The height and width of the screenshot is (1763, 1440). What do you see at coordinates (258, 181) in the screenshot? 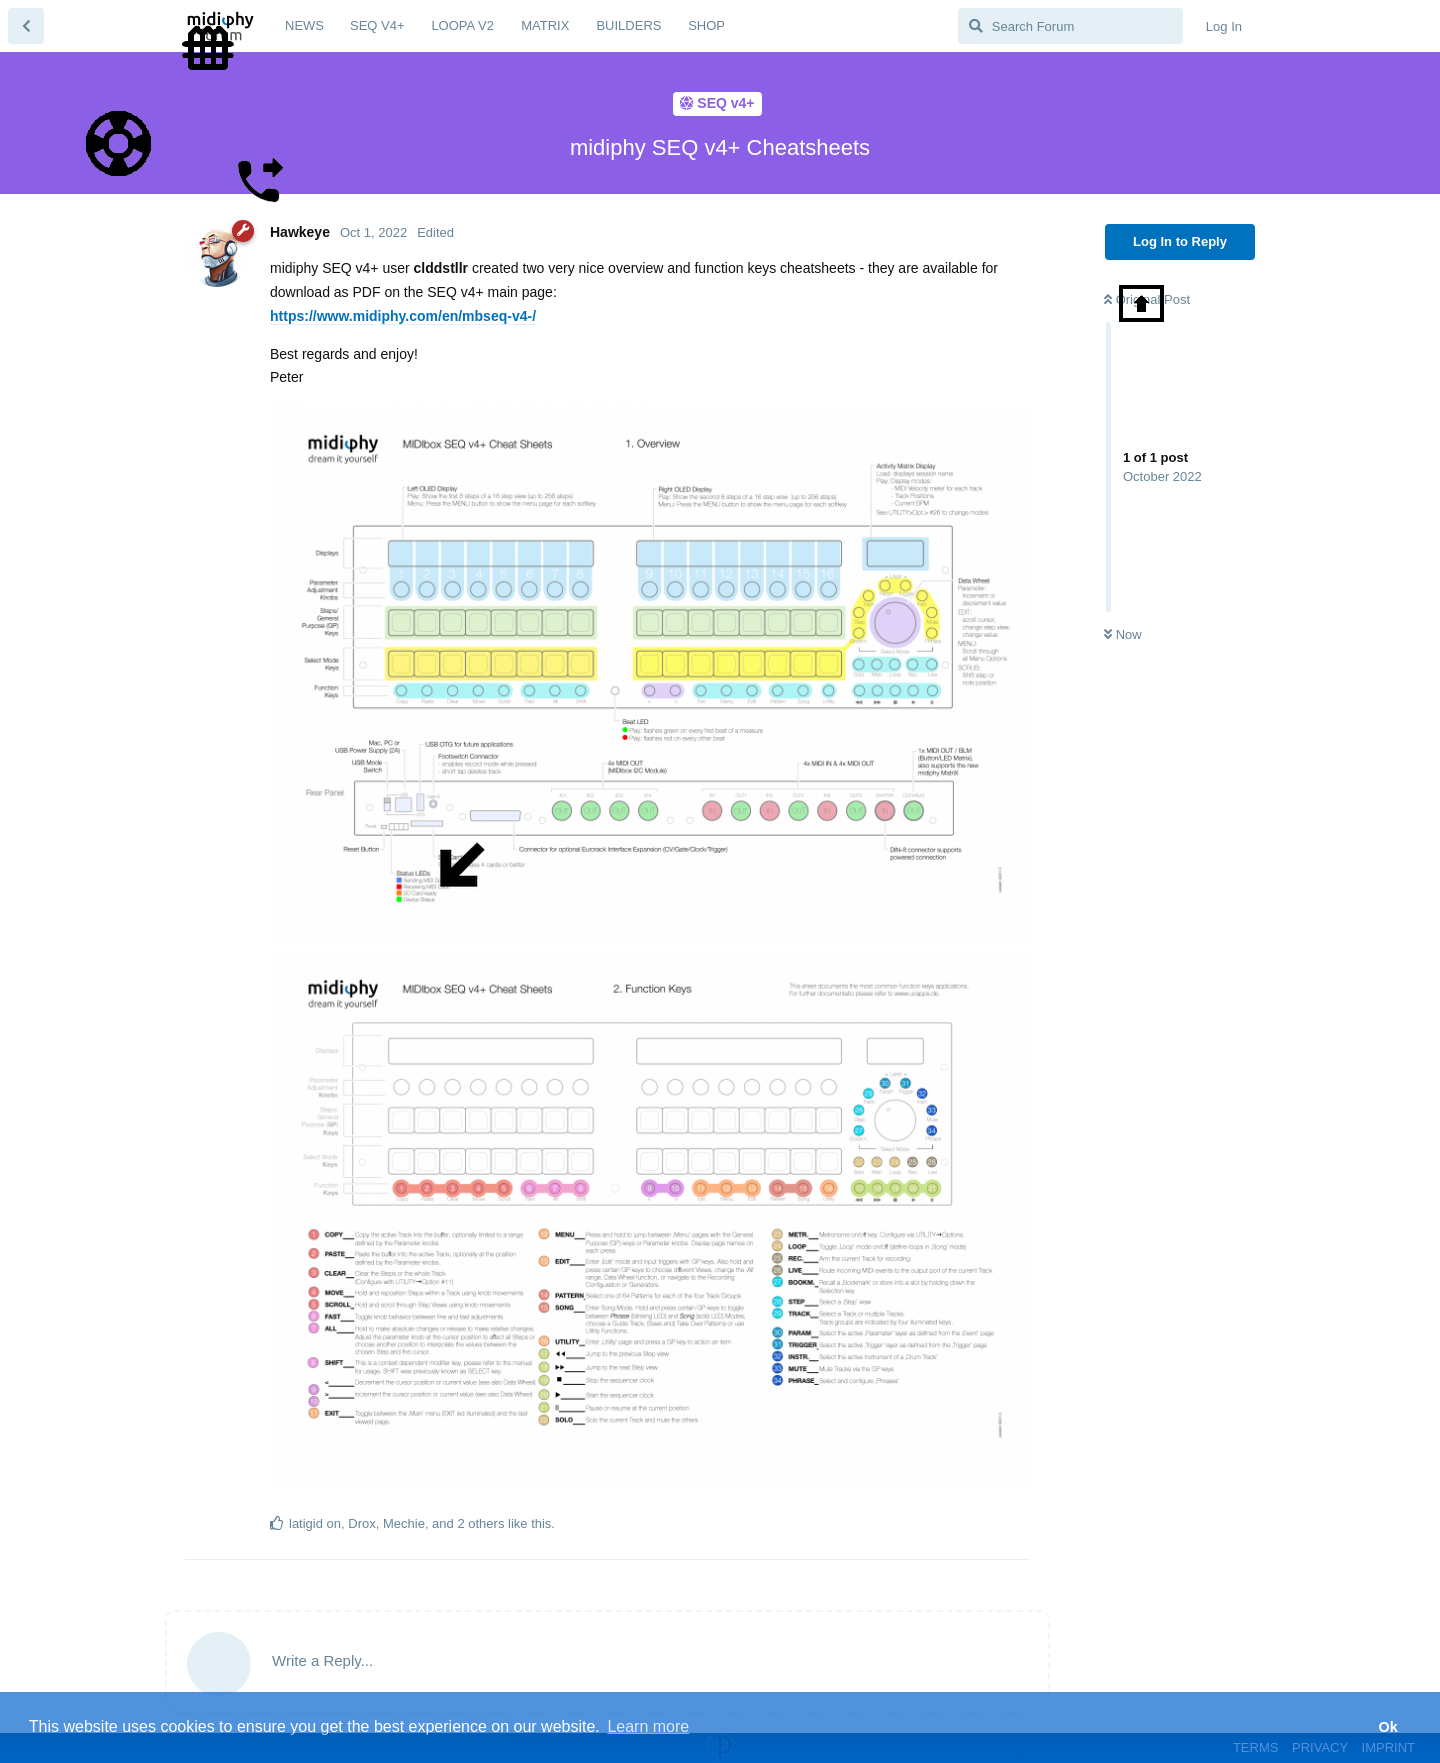
I see `indicates a forwarded call` at bounding box center [258, 181].